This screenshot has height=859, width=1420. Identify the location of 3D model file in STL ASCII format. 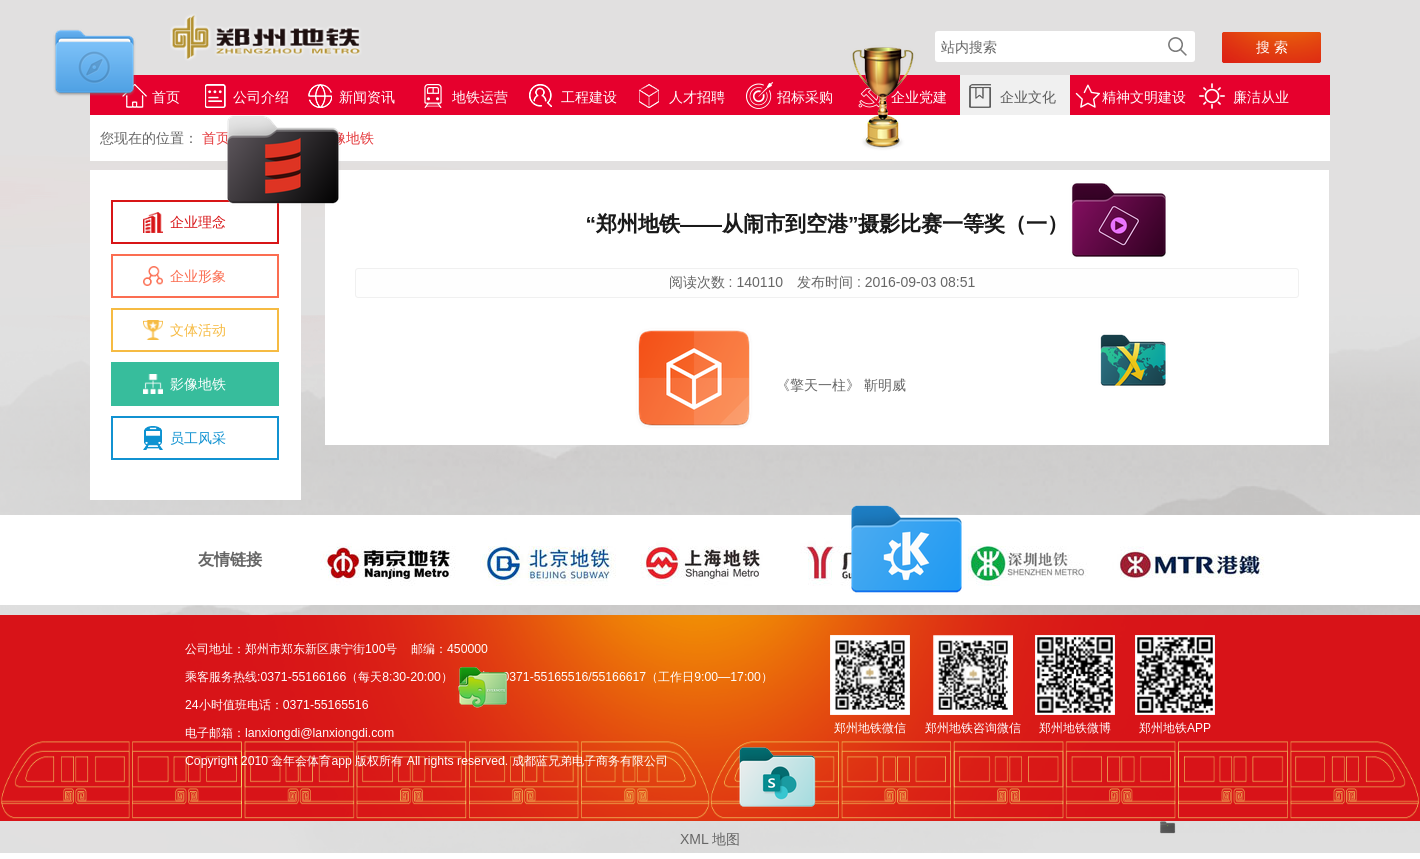
(694, 374).